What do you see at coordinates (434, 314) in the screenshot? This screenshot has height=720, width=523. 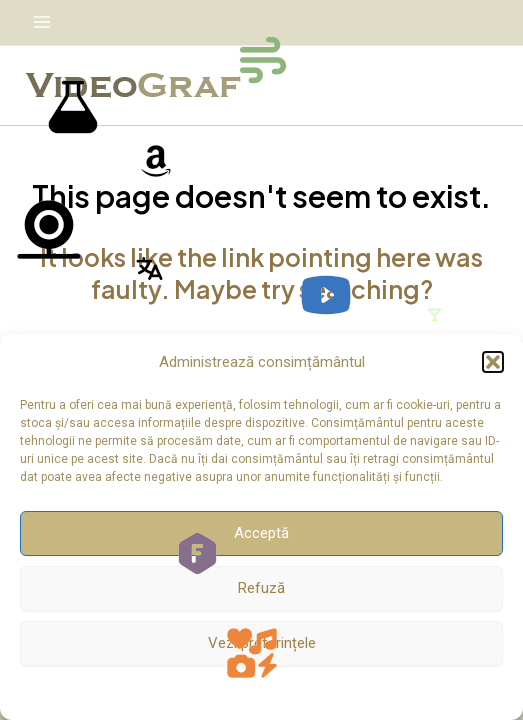 I see `access bar or cocktail menu` at bounding box center [434, 314].